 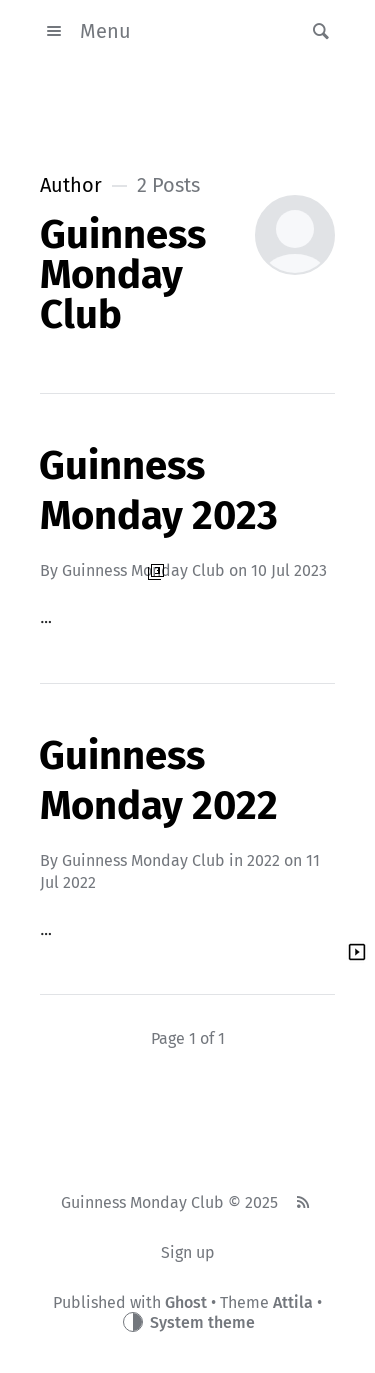 What do you see at coordinates (357, 952) in the screenshot?
I see `start a slideshow presentation` at bounding box center [357, 952].